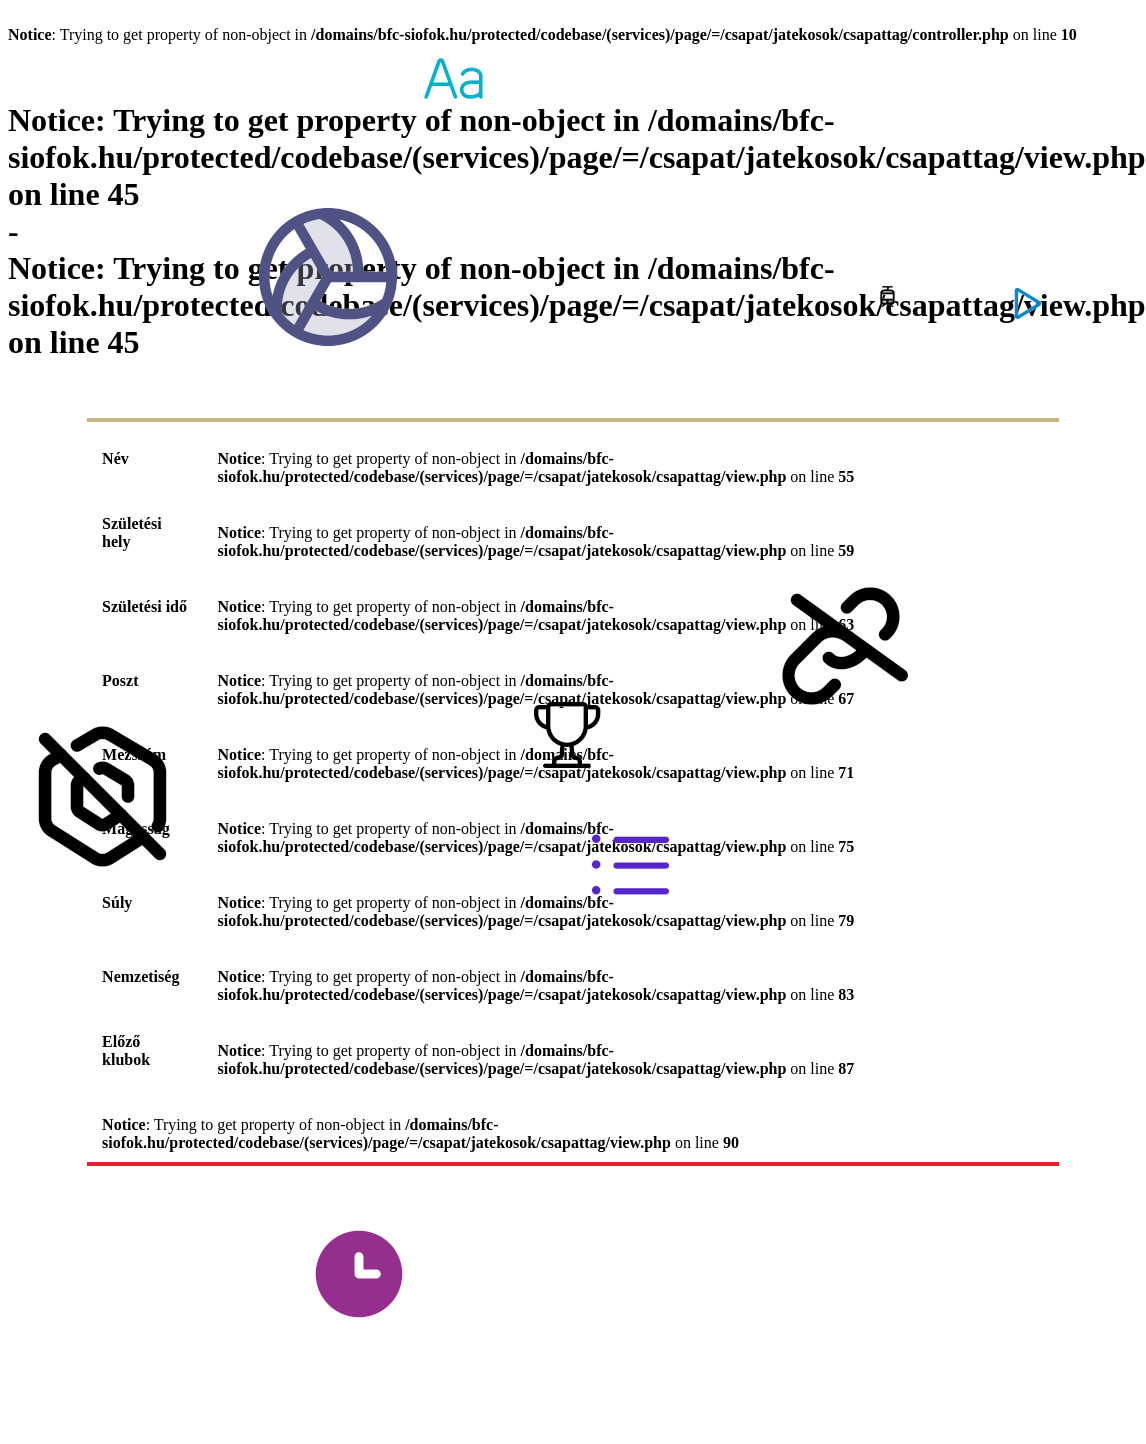 The image size is (1146, 1444). Describe the element at coordinates (1024, 303) in the screenshot. I see `play media or start video` at that location.